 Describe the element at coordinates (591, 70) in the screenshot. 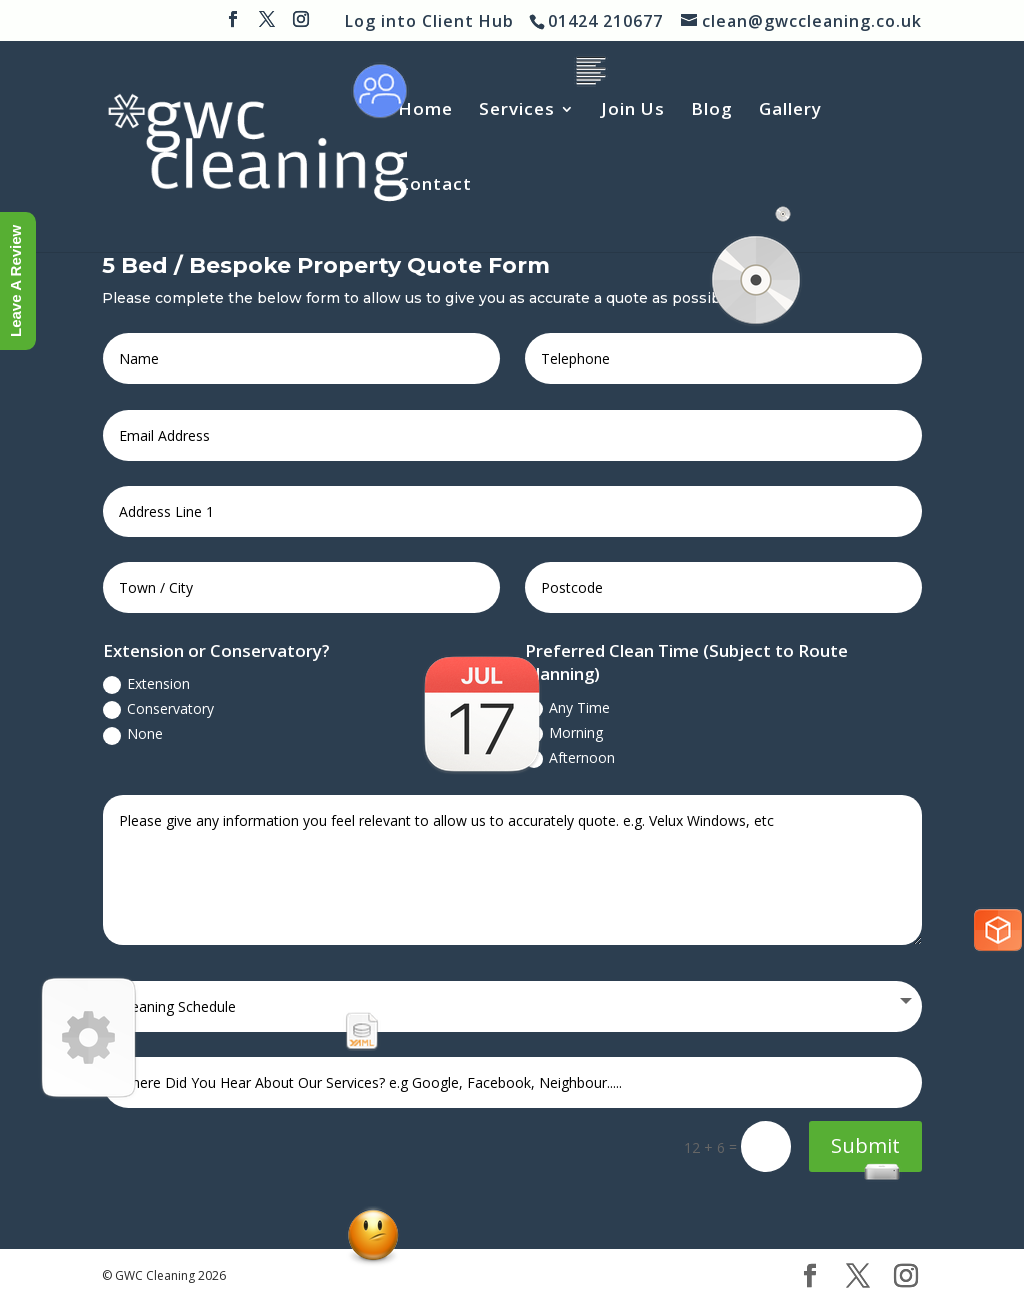

I see `align text to the left` at that location.